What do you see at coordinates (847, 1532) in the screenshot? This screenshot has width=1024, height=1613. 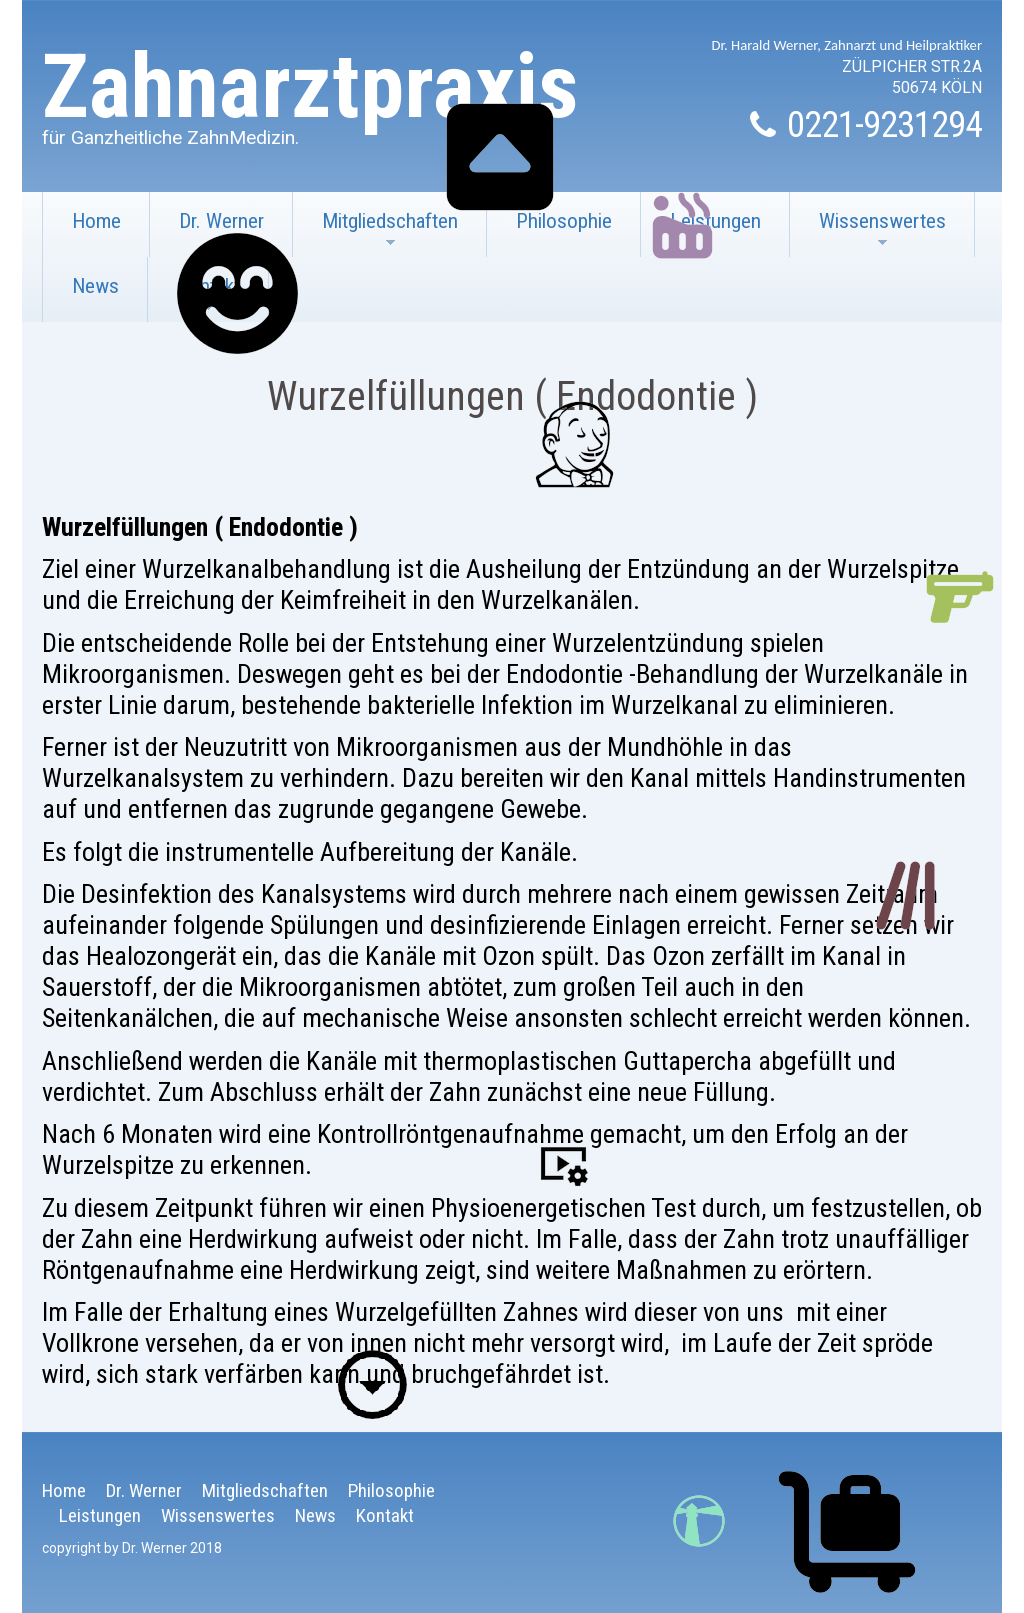 I see `access baggage or luggage services` at bounding box center [847, 1532].